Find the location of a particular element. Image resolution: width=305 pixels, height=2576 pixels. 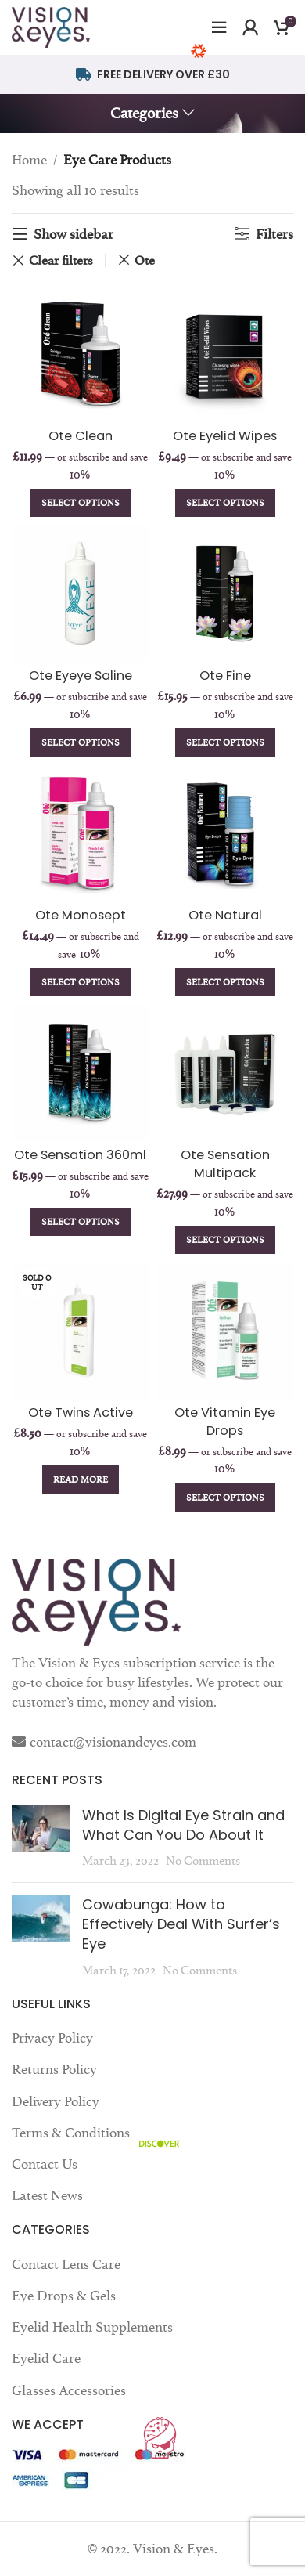

pay with Discover card is located at coordinates (160, 2144).